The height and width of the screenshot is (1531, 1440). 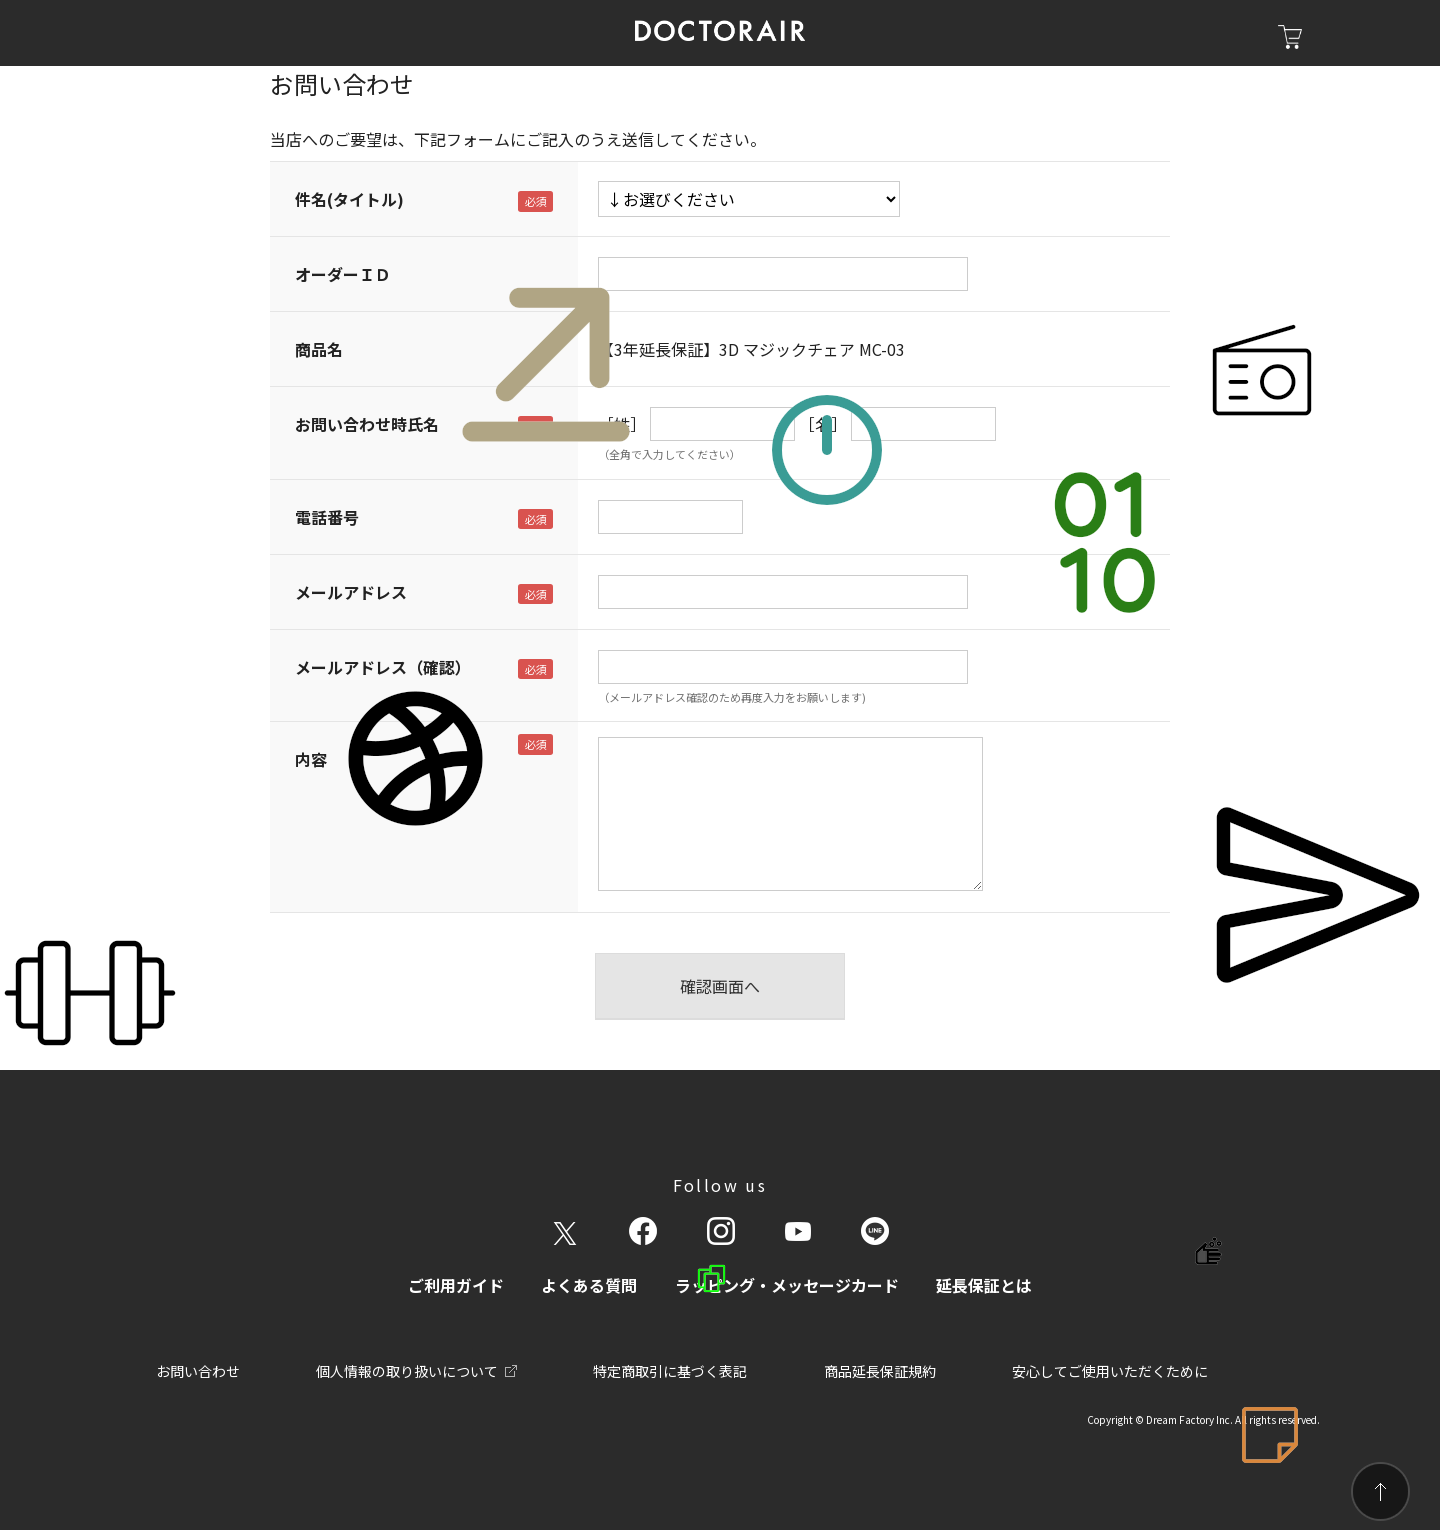 I want to click on open link in new window or tab, so click(x=546, y=358).